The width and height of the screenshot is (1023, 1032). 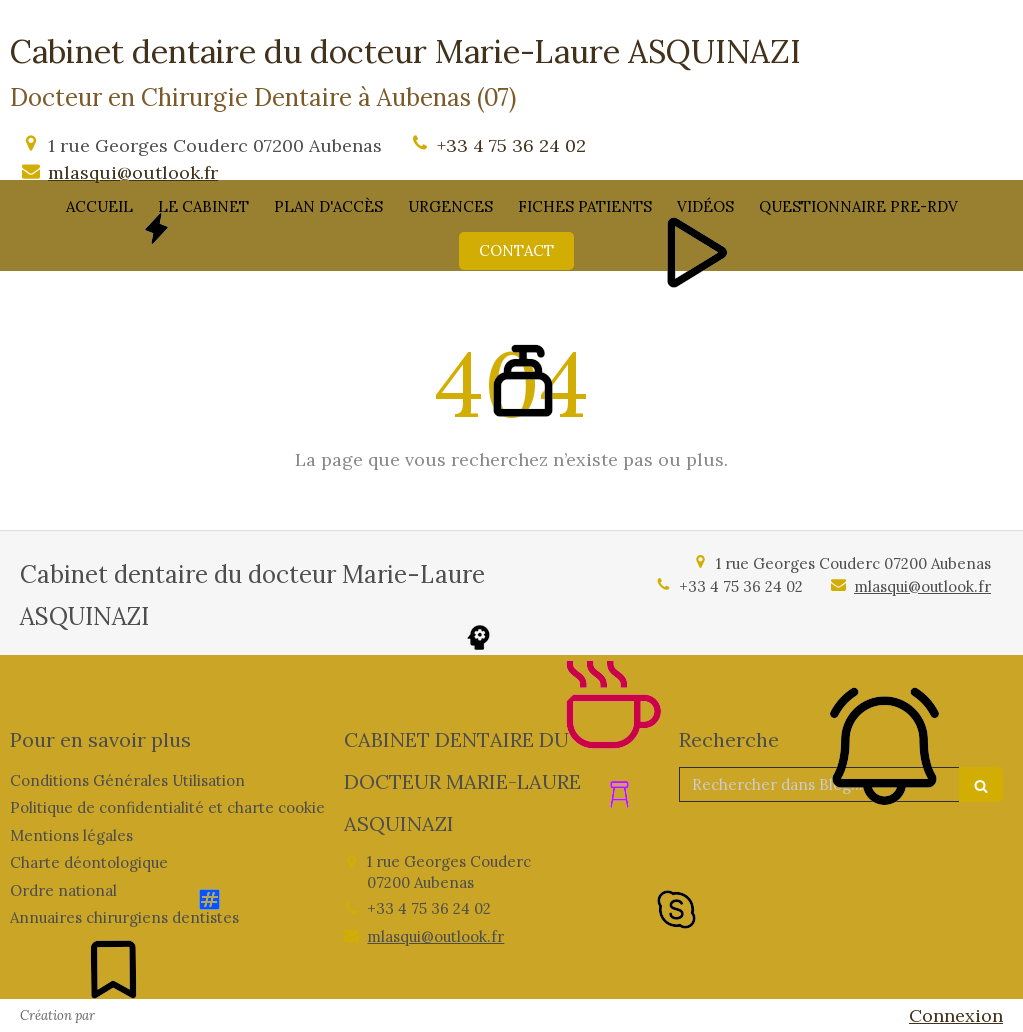 What do you see at coordinates (156, 228) in the screenshot?
I see `indicates fast or instant action` at bounding box center [156, 228].